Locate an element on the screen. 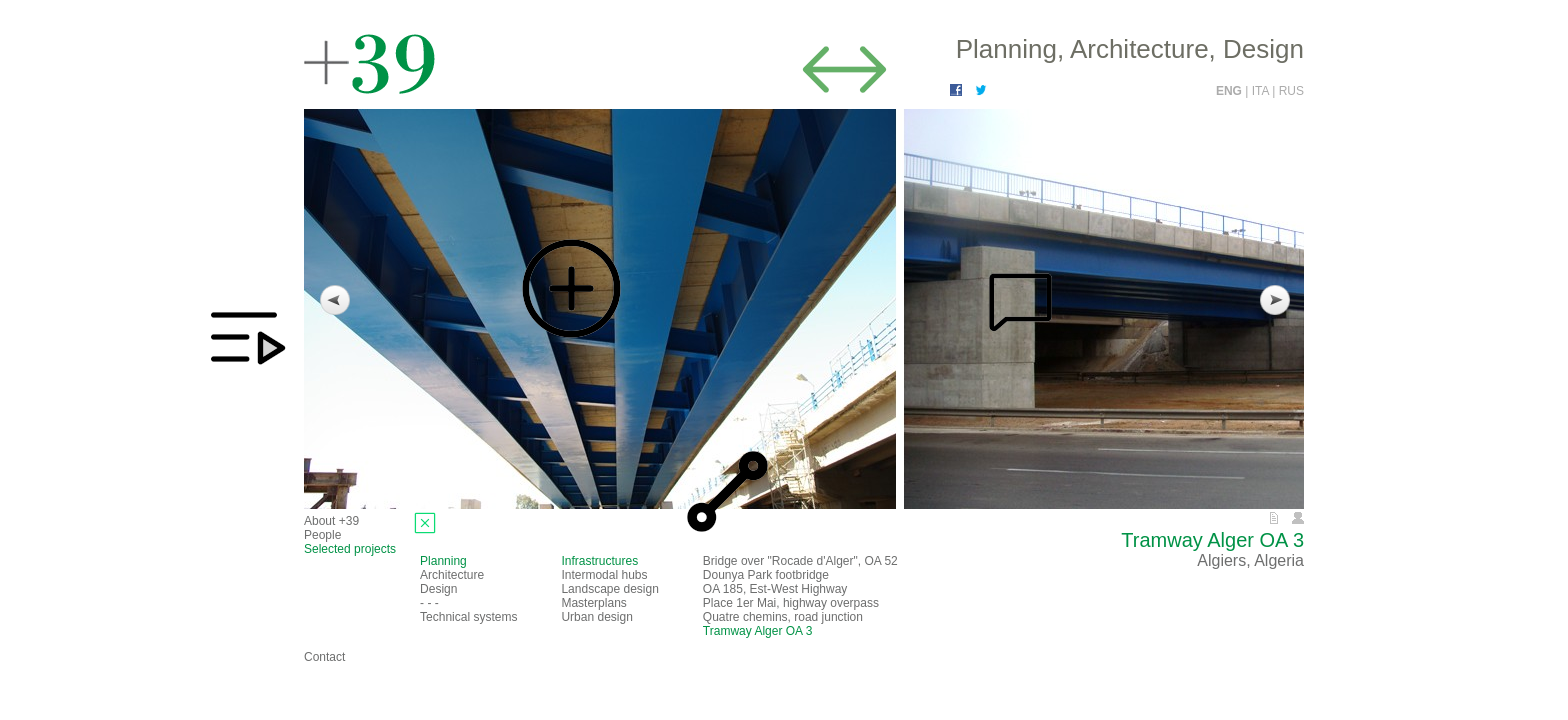 This screenshot has width=1568, height=720. close or dismiss a dialog box is located at coordinates (425, 523).